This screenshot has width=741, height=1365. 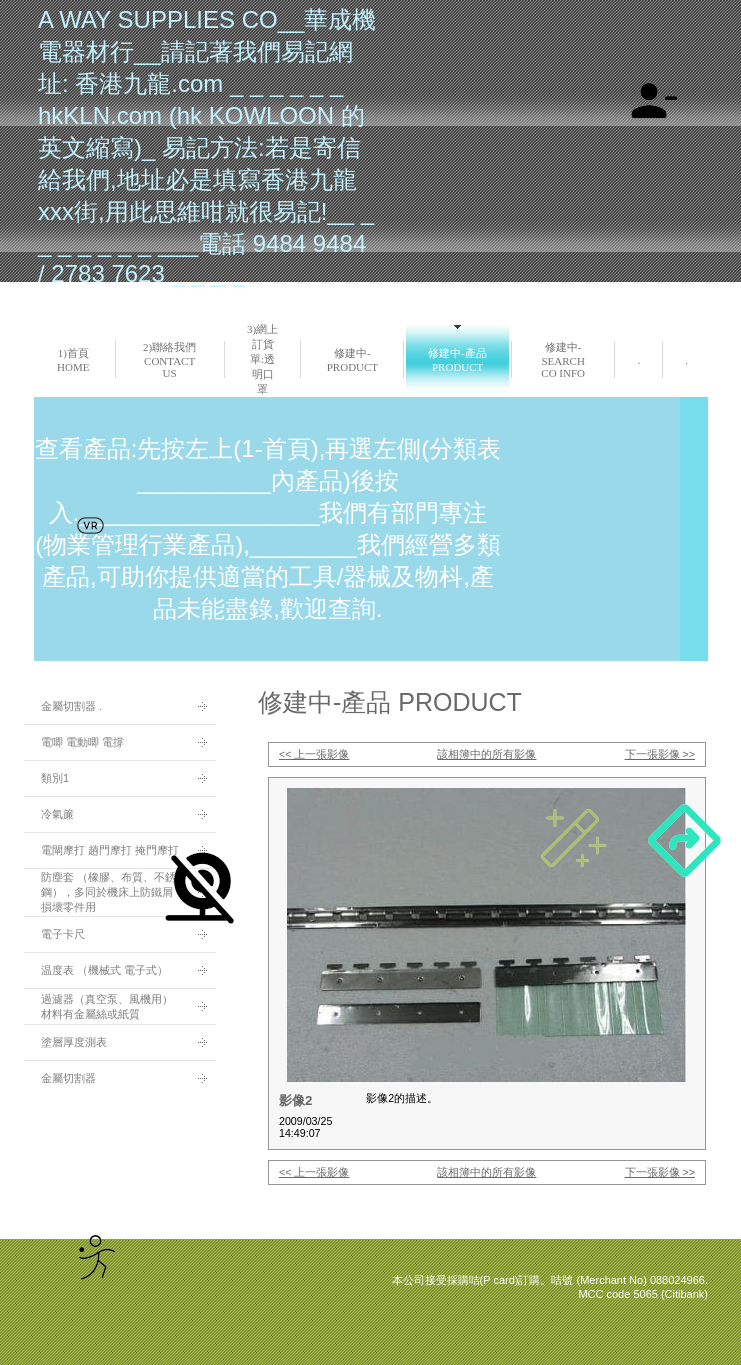 I want to click on indicates navigation or directional guidance, so click(x=684, y=840).